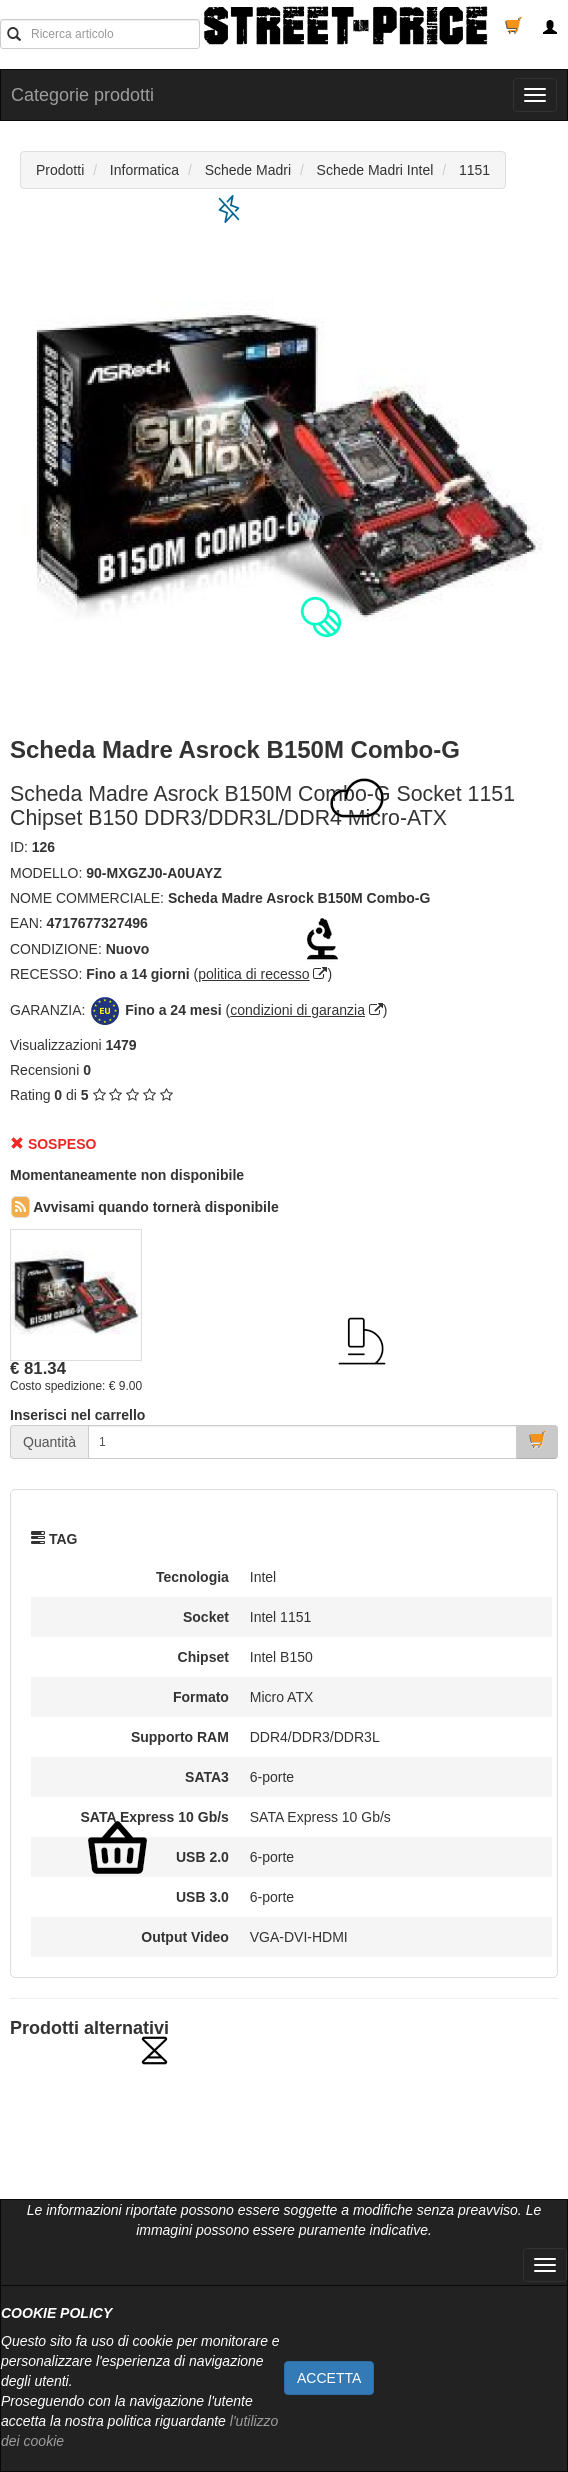 The width and height of the screenshot is (568, 2472). Describe the element at coordinates (362, 1343) in the screenshot. I see `access research or lab tools` at that location.